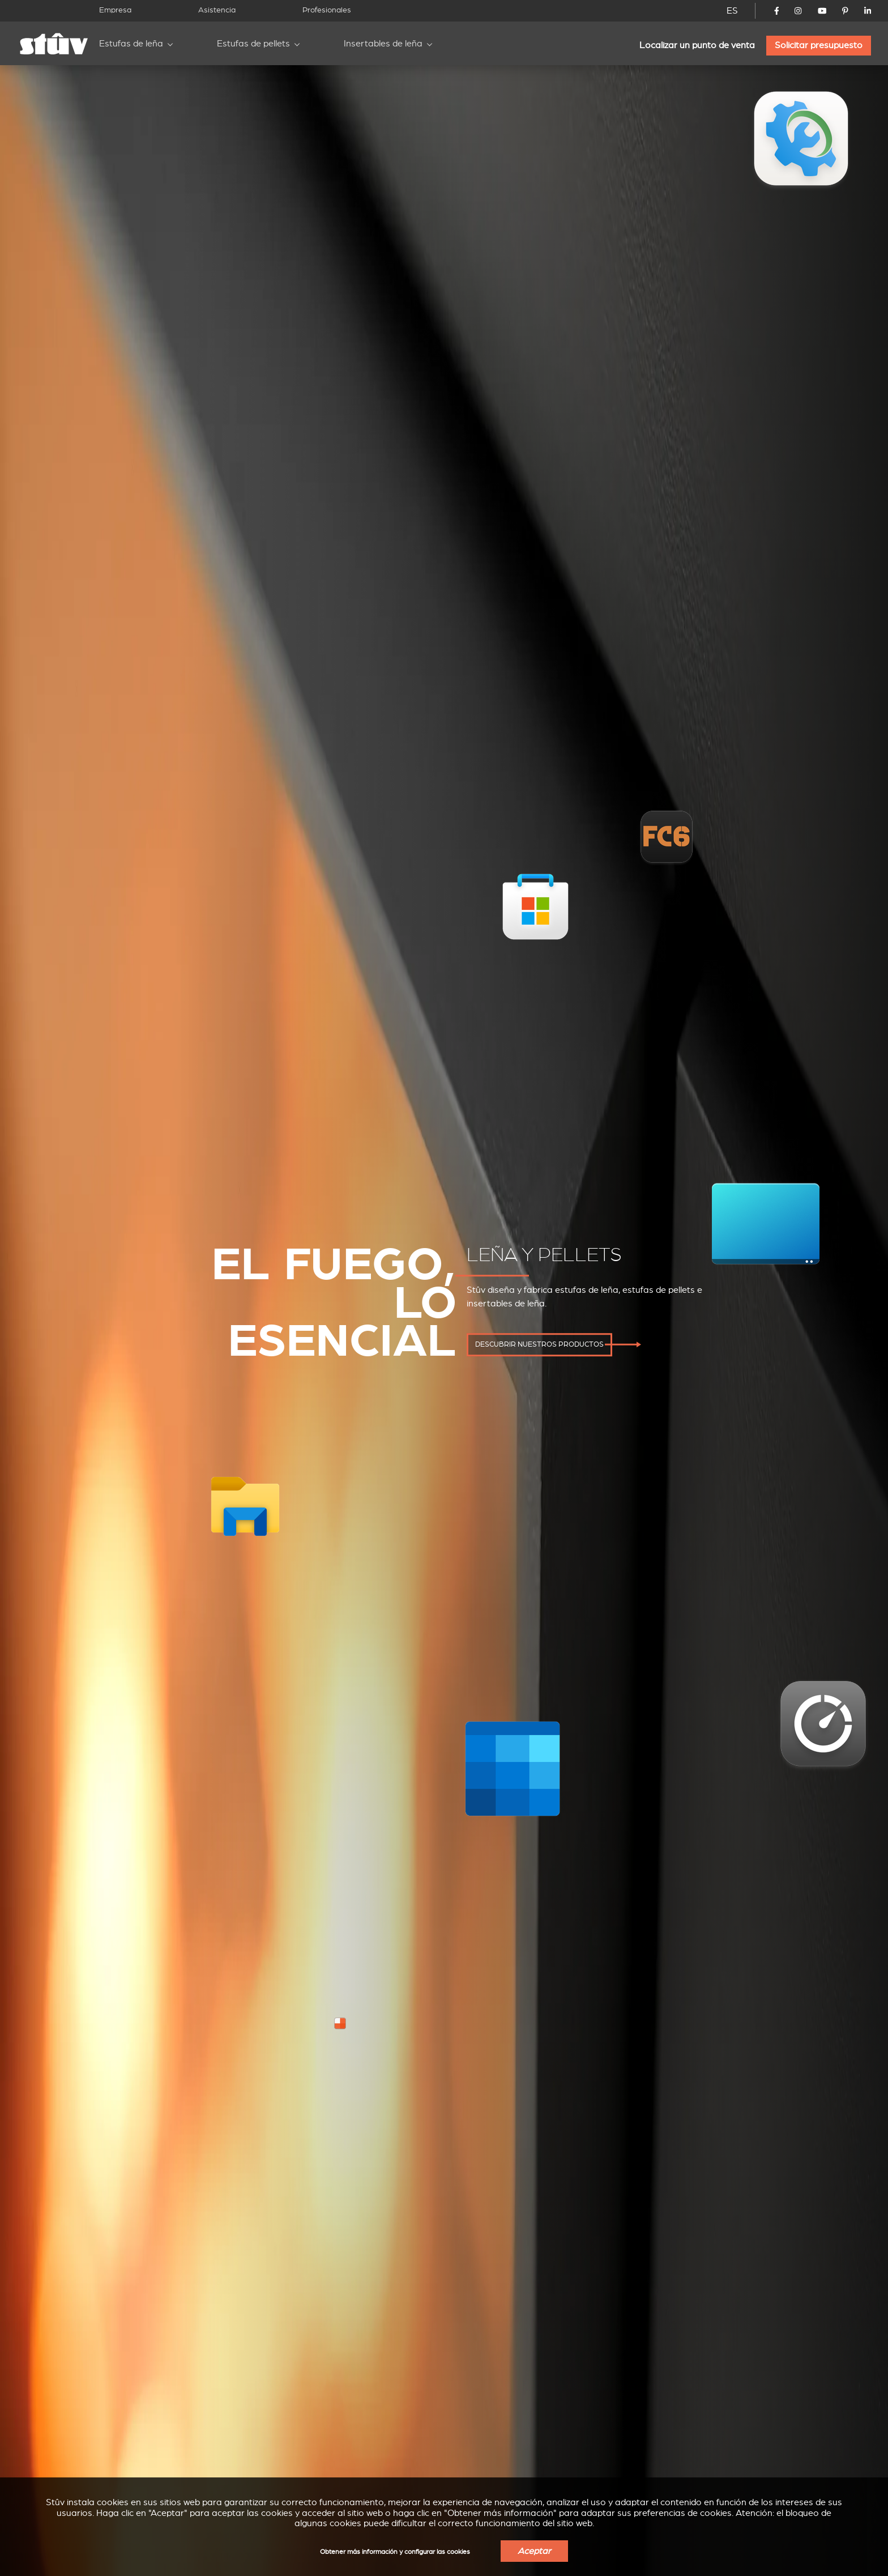  Describe the element at coordinates (340, 2023) in the screenshot. I see `switch to the top-left workspace` at that location.